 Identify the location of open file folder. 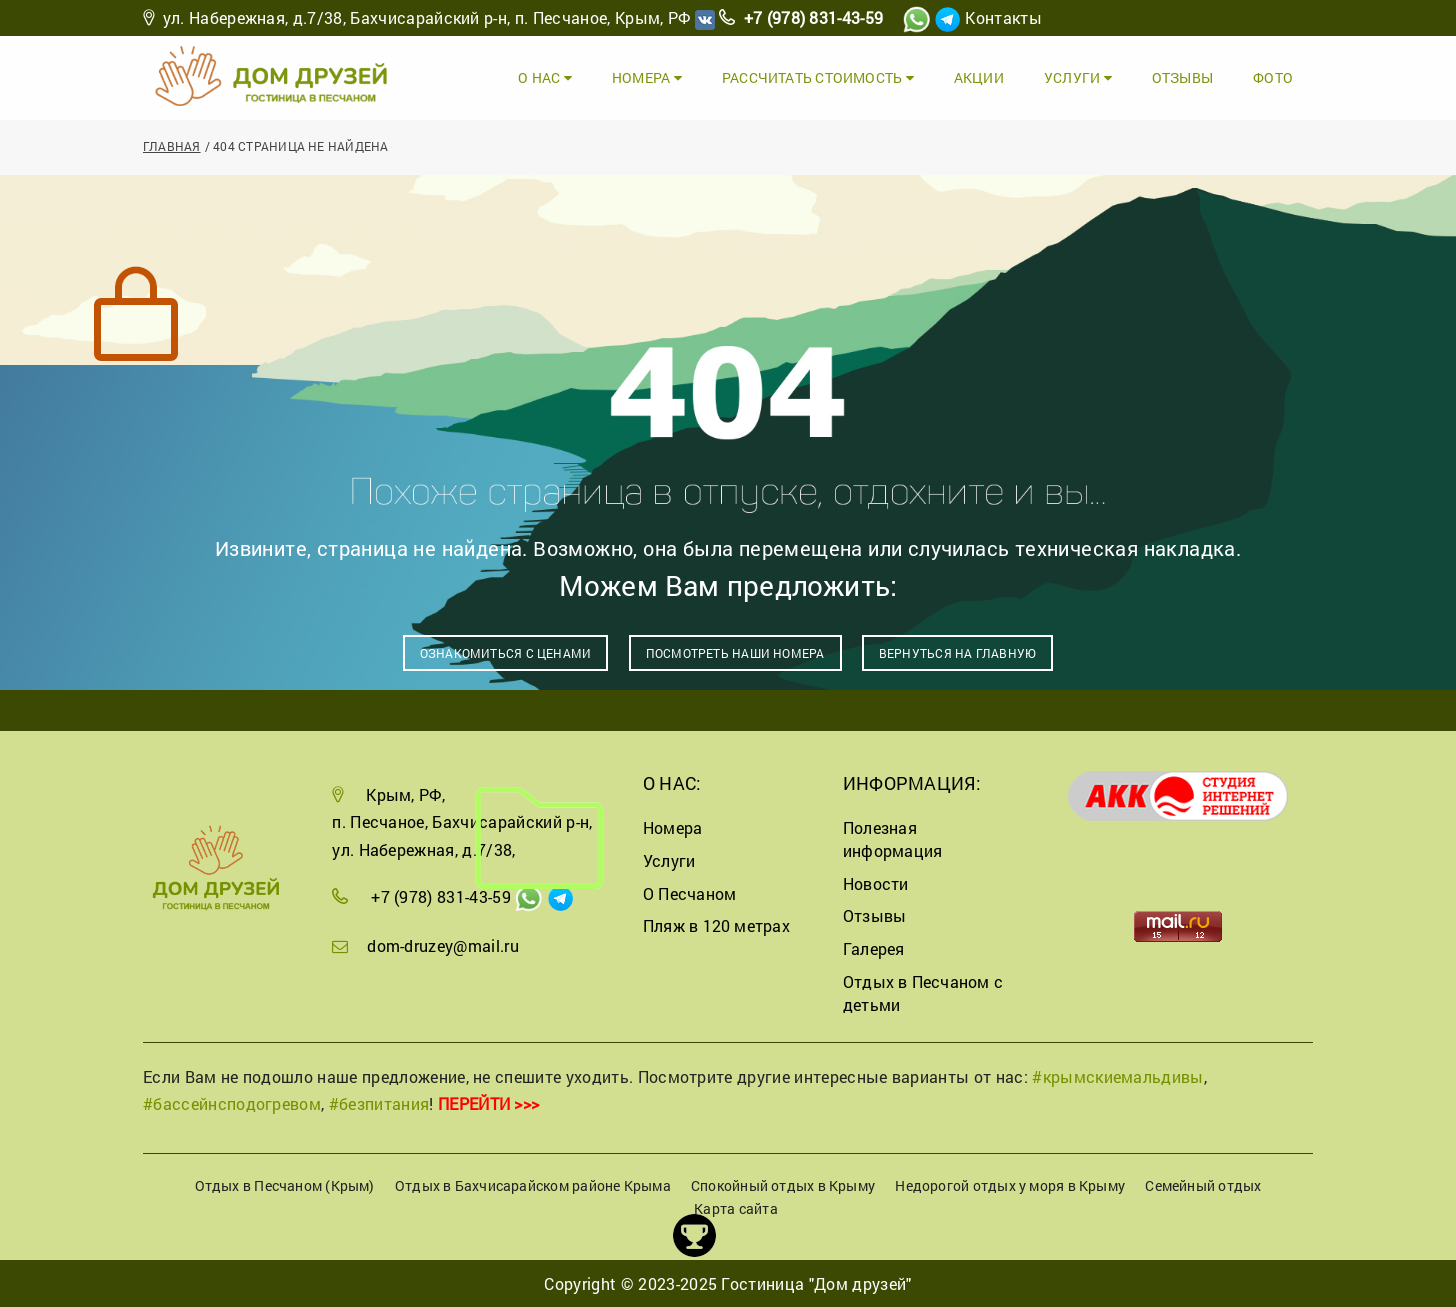
(539, 835).